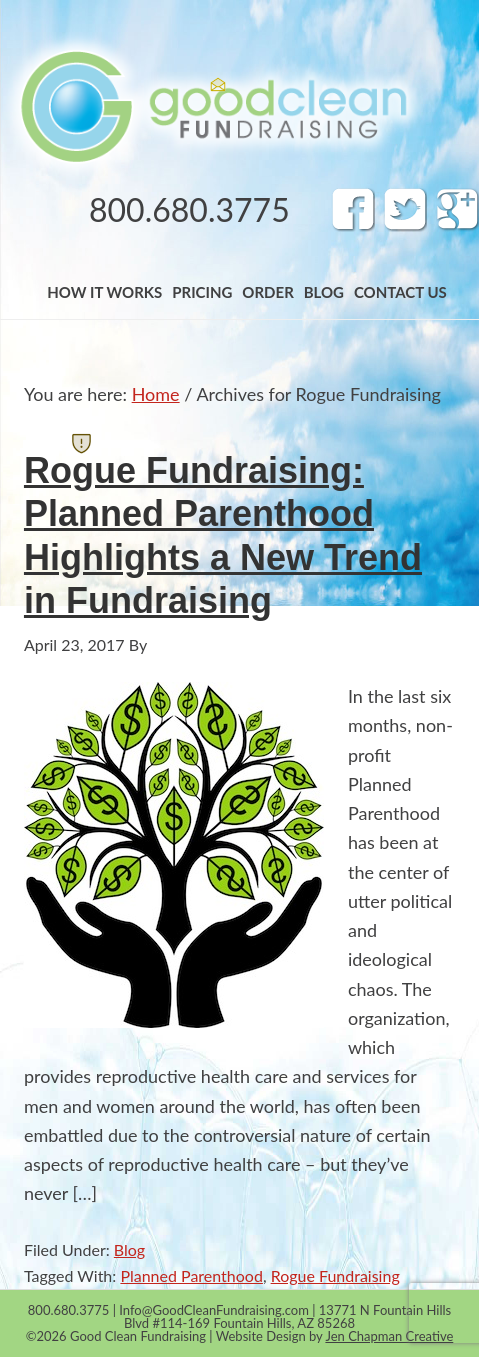  What do you see at coordinates (81, 442) in the screenshot?
I see `security warning or alert detected` at bounding box center [81, 442].